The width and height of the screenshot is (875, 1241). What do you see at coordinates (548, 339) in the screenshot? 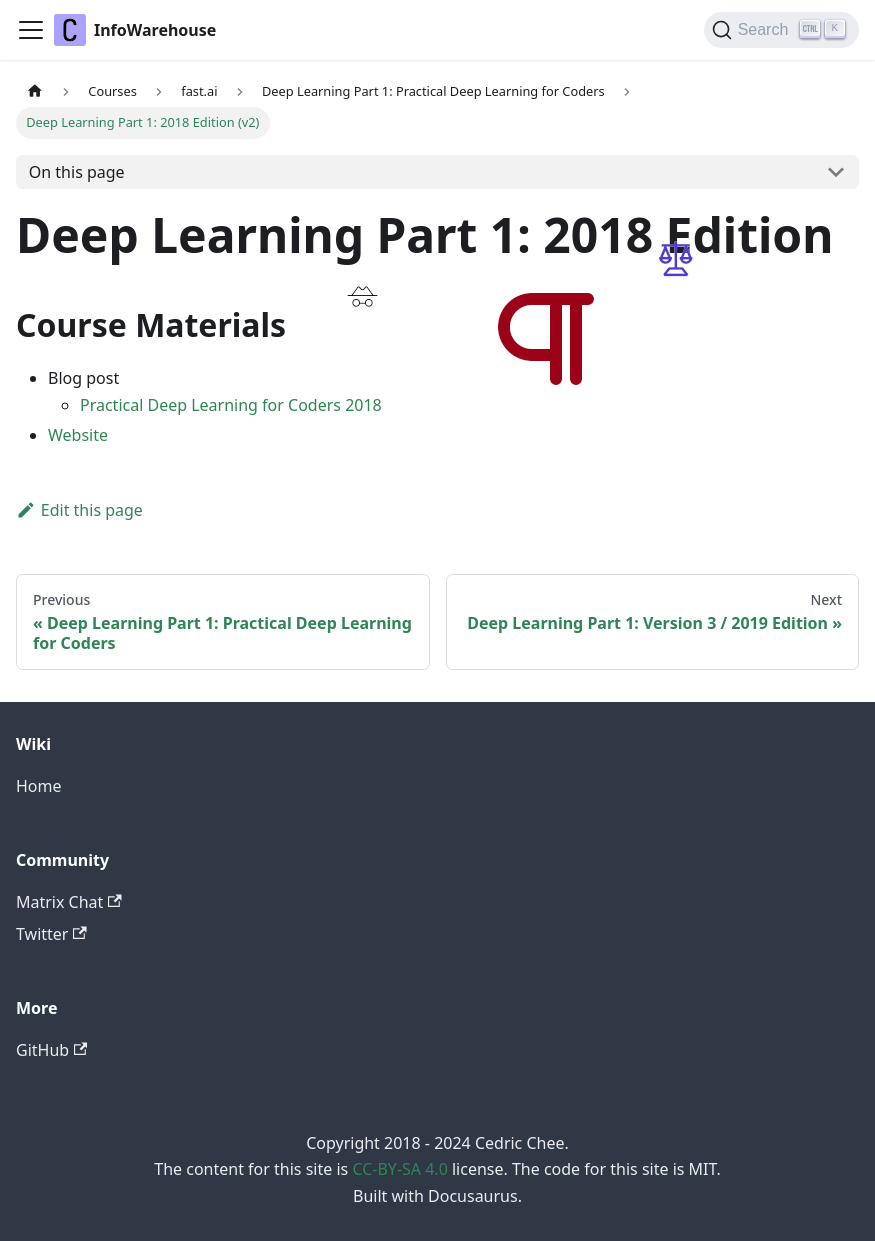
I see `insert paragraph break in text editor` at bounding box center [548, 339].